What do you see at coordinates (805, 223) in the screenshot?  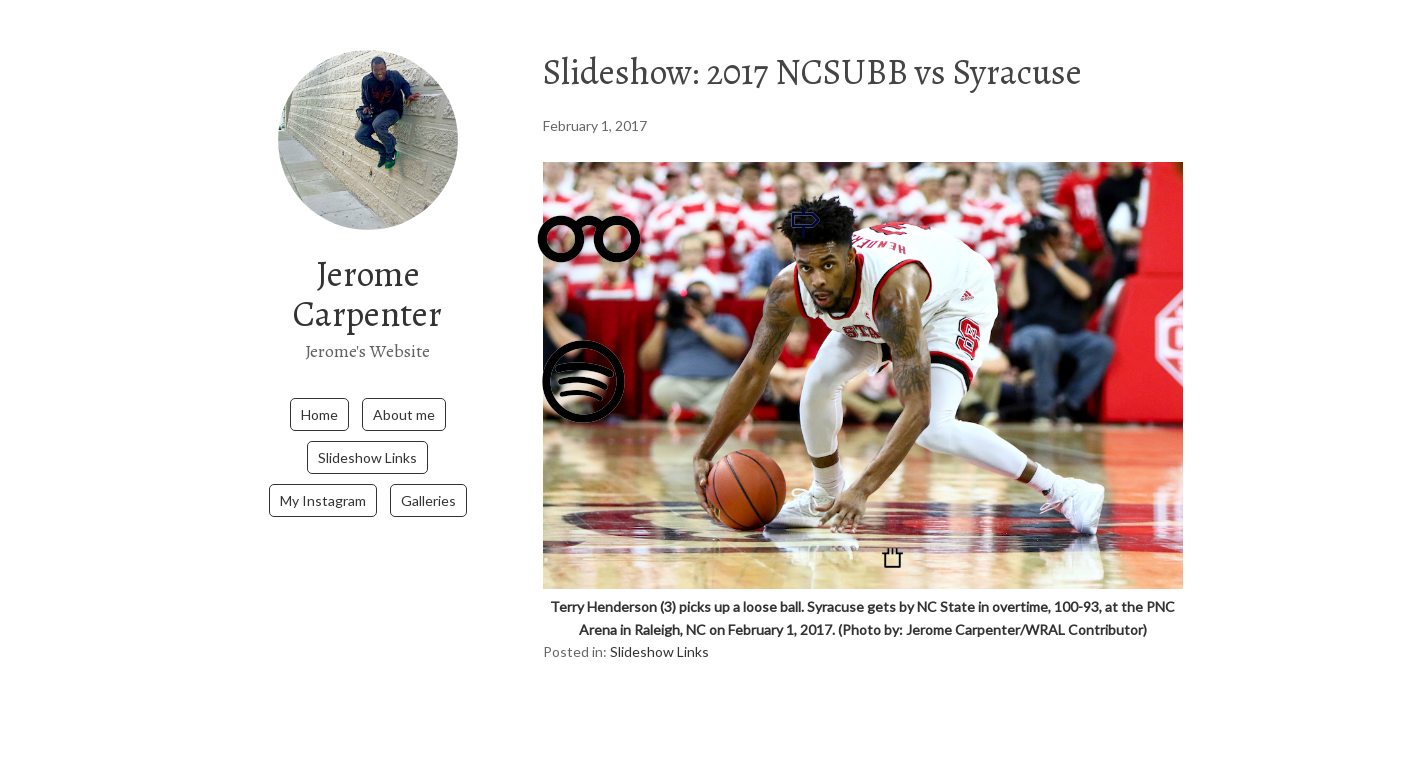 I see `get directions or navigate to a destination` at bounding box center [805, 223].